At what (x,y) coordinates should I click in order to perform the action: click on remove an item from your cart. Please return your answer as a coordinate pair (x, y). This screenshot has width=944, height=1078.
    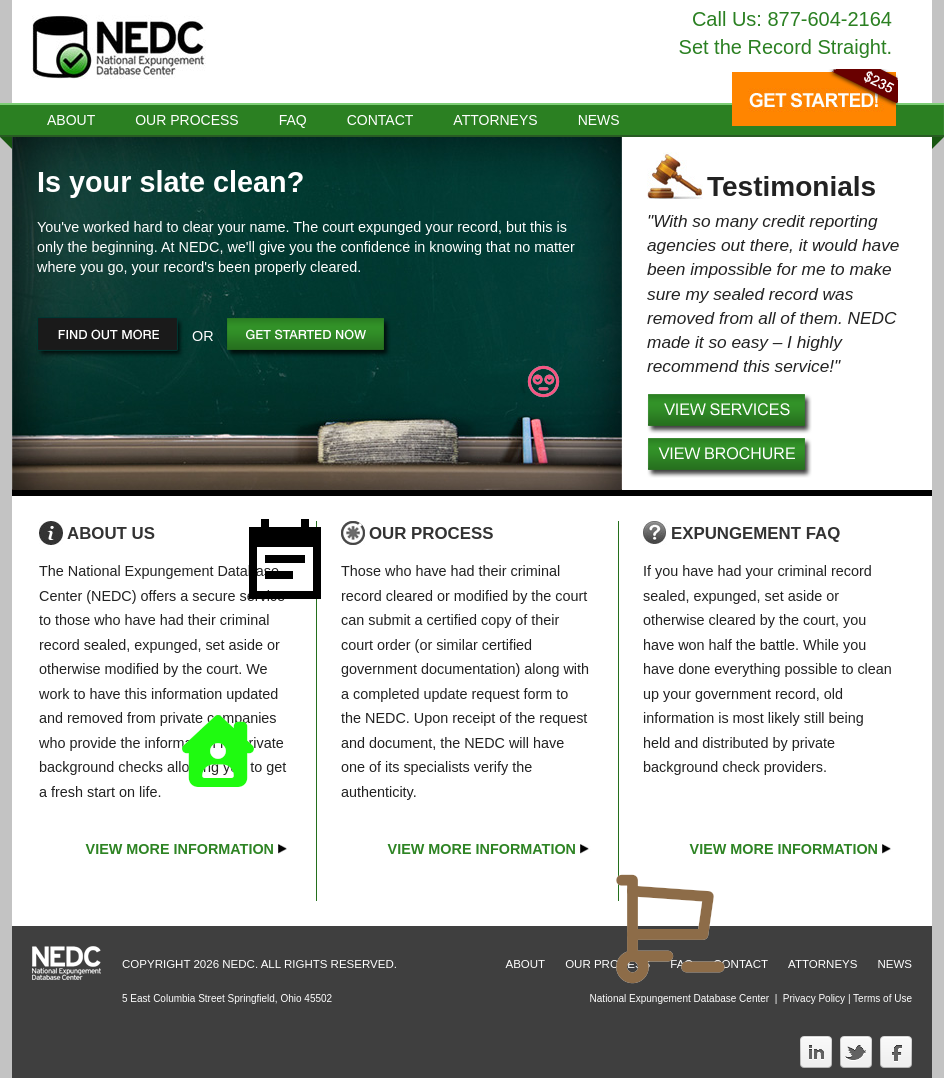
    Looking at the image, I should click on (665, 929).